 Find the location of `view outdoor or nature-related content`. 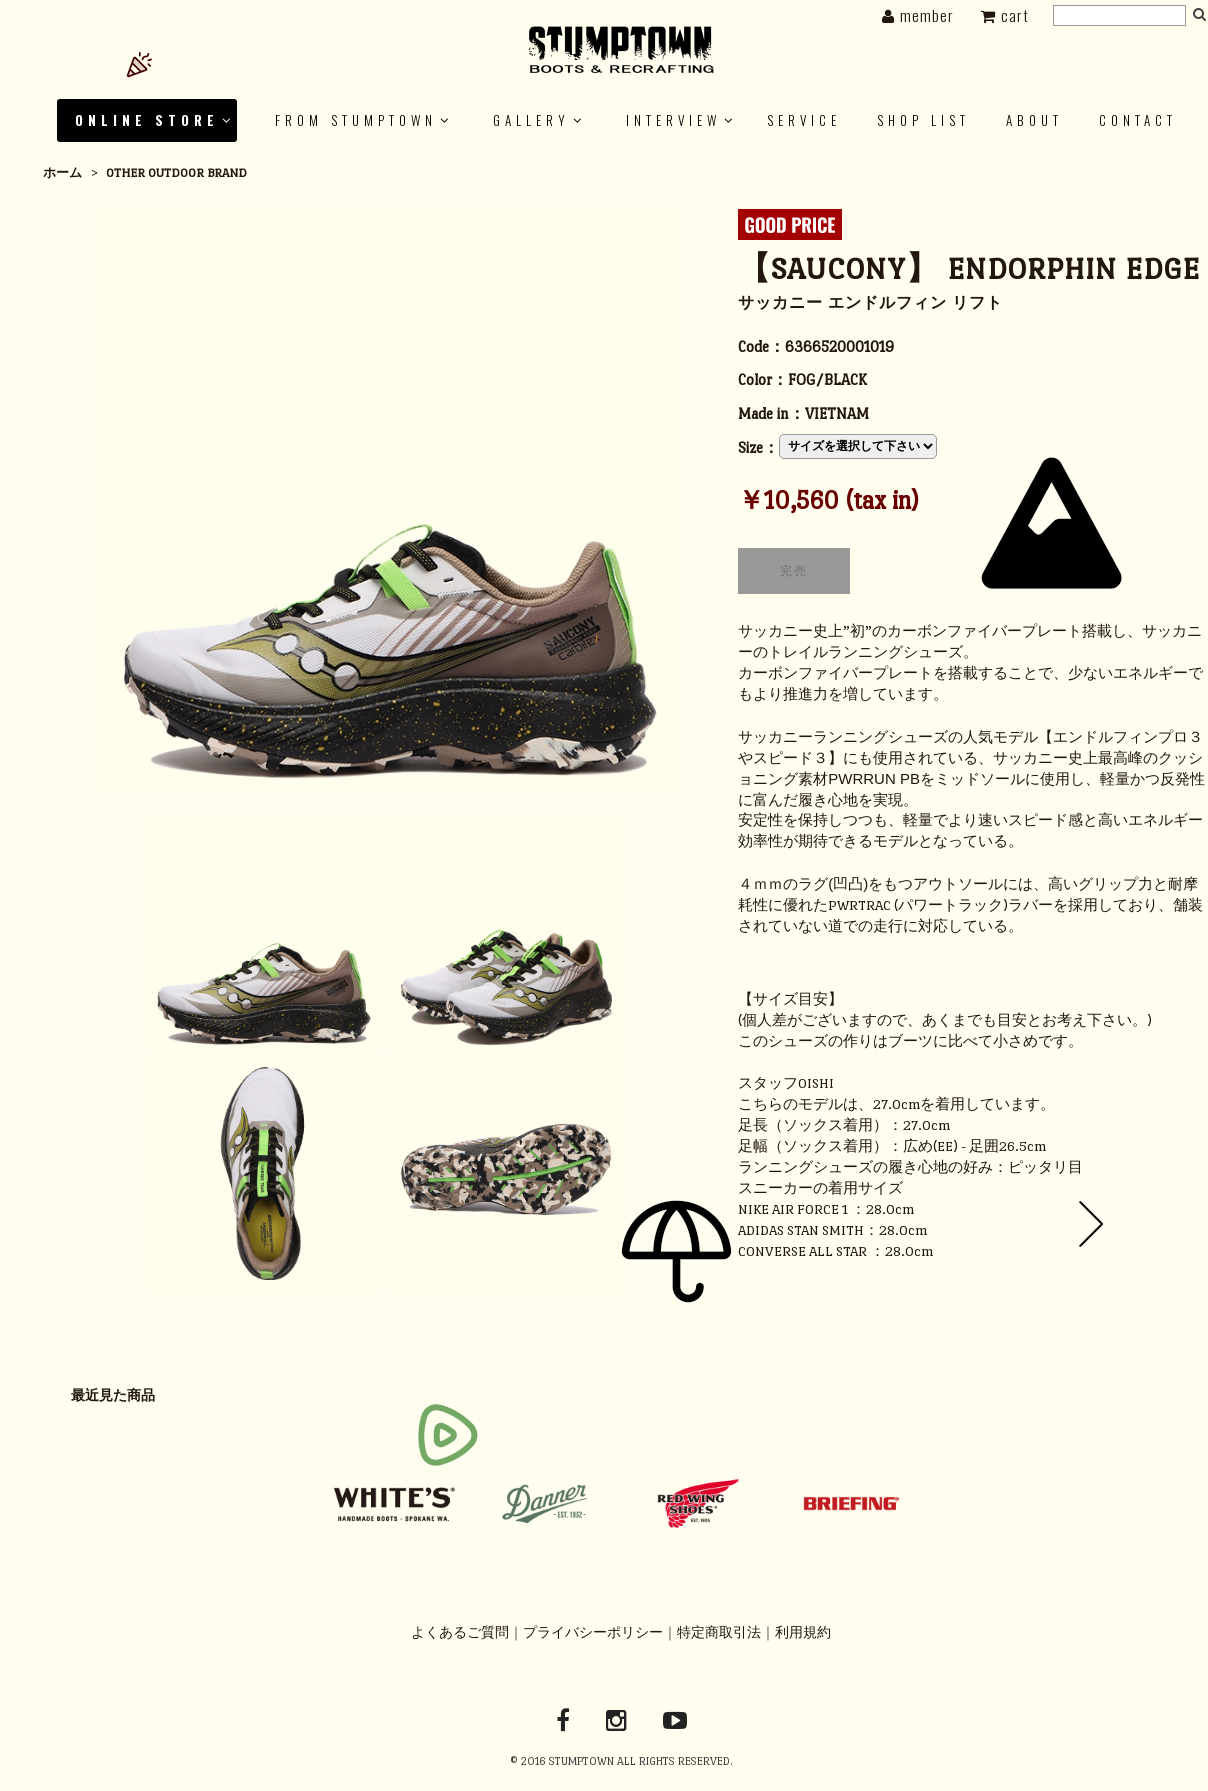

view outdoor or nature-related content is located at coordinates (1051, 527).